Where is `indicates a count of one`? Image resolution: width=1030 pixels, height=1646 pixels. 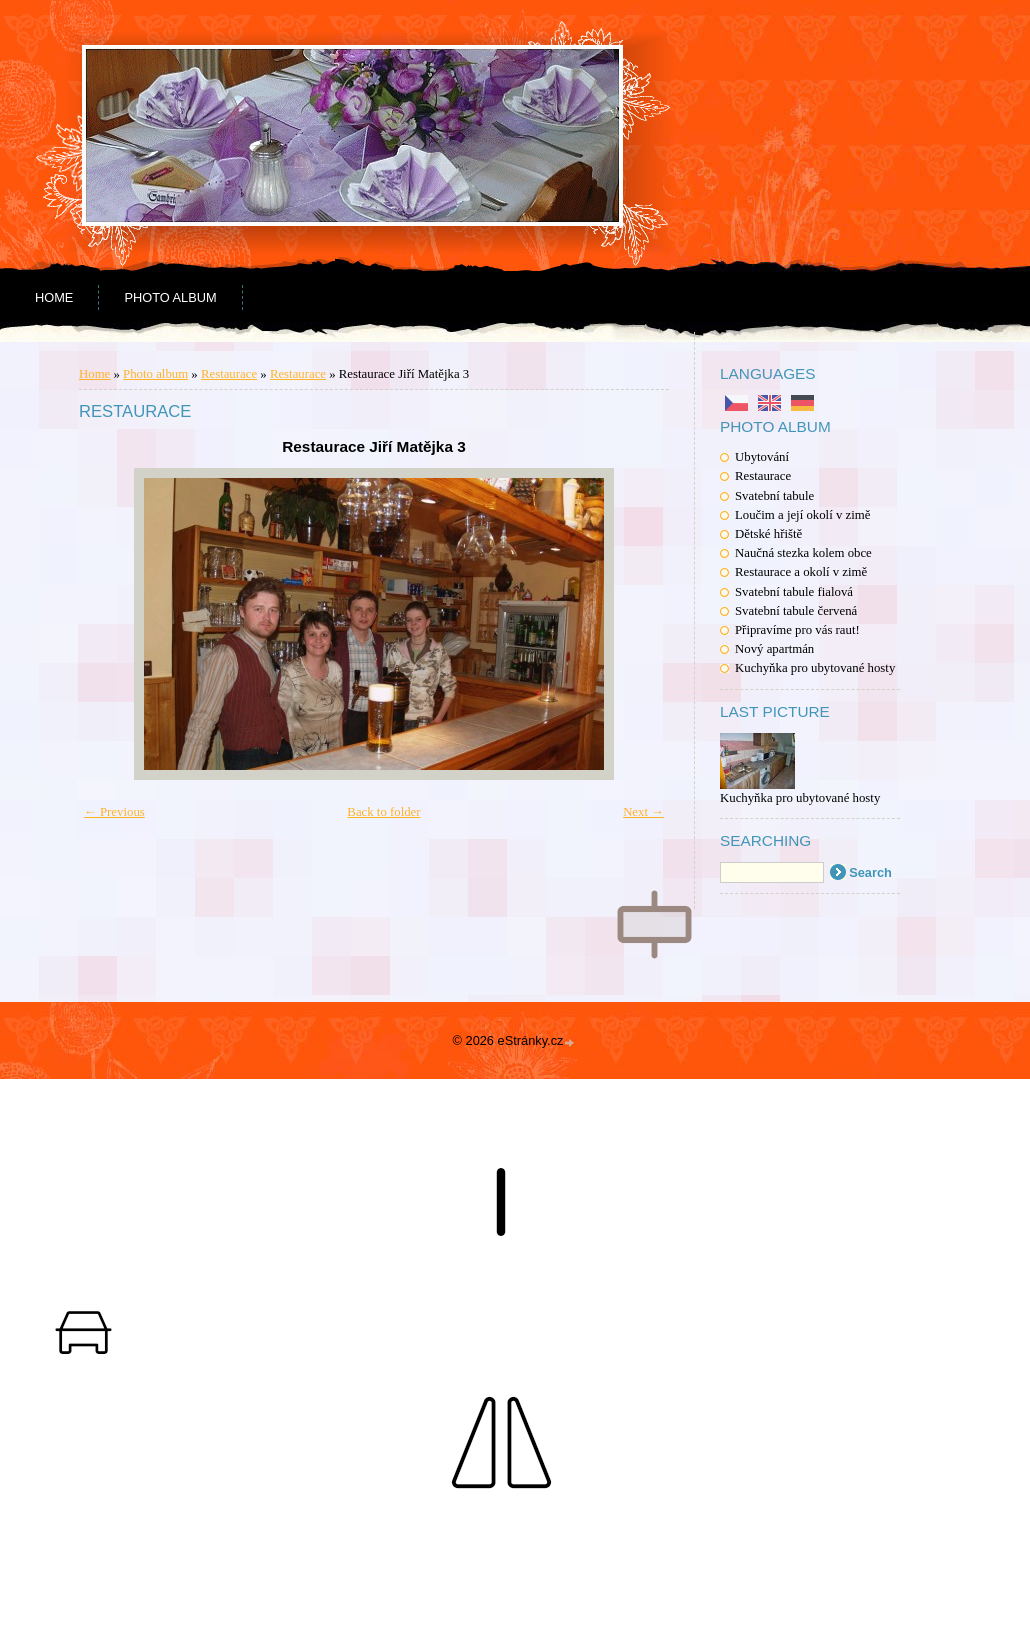
indicates a count of one is located at coordinates (501, 1202).